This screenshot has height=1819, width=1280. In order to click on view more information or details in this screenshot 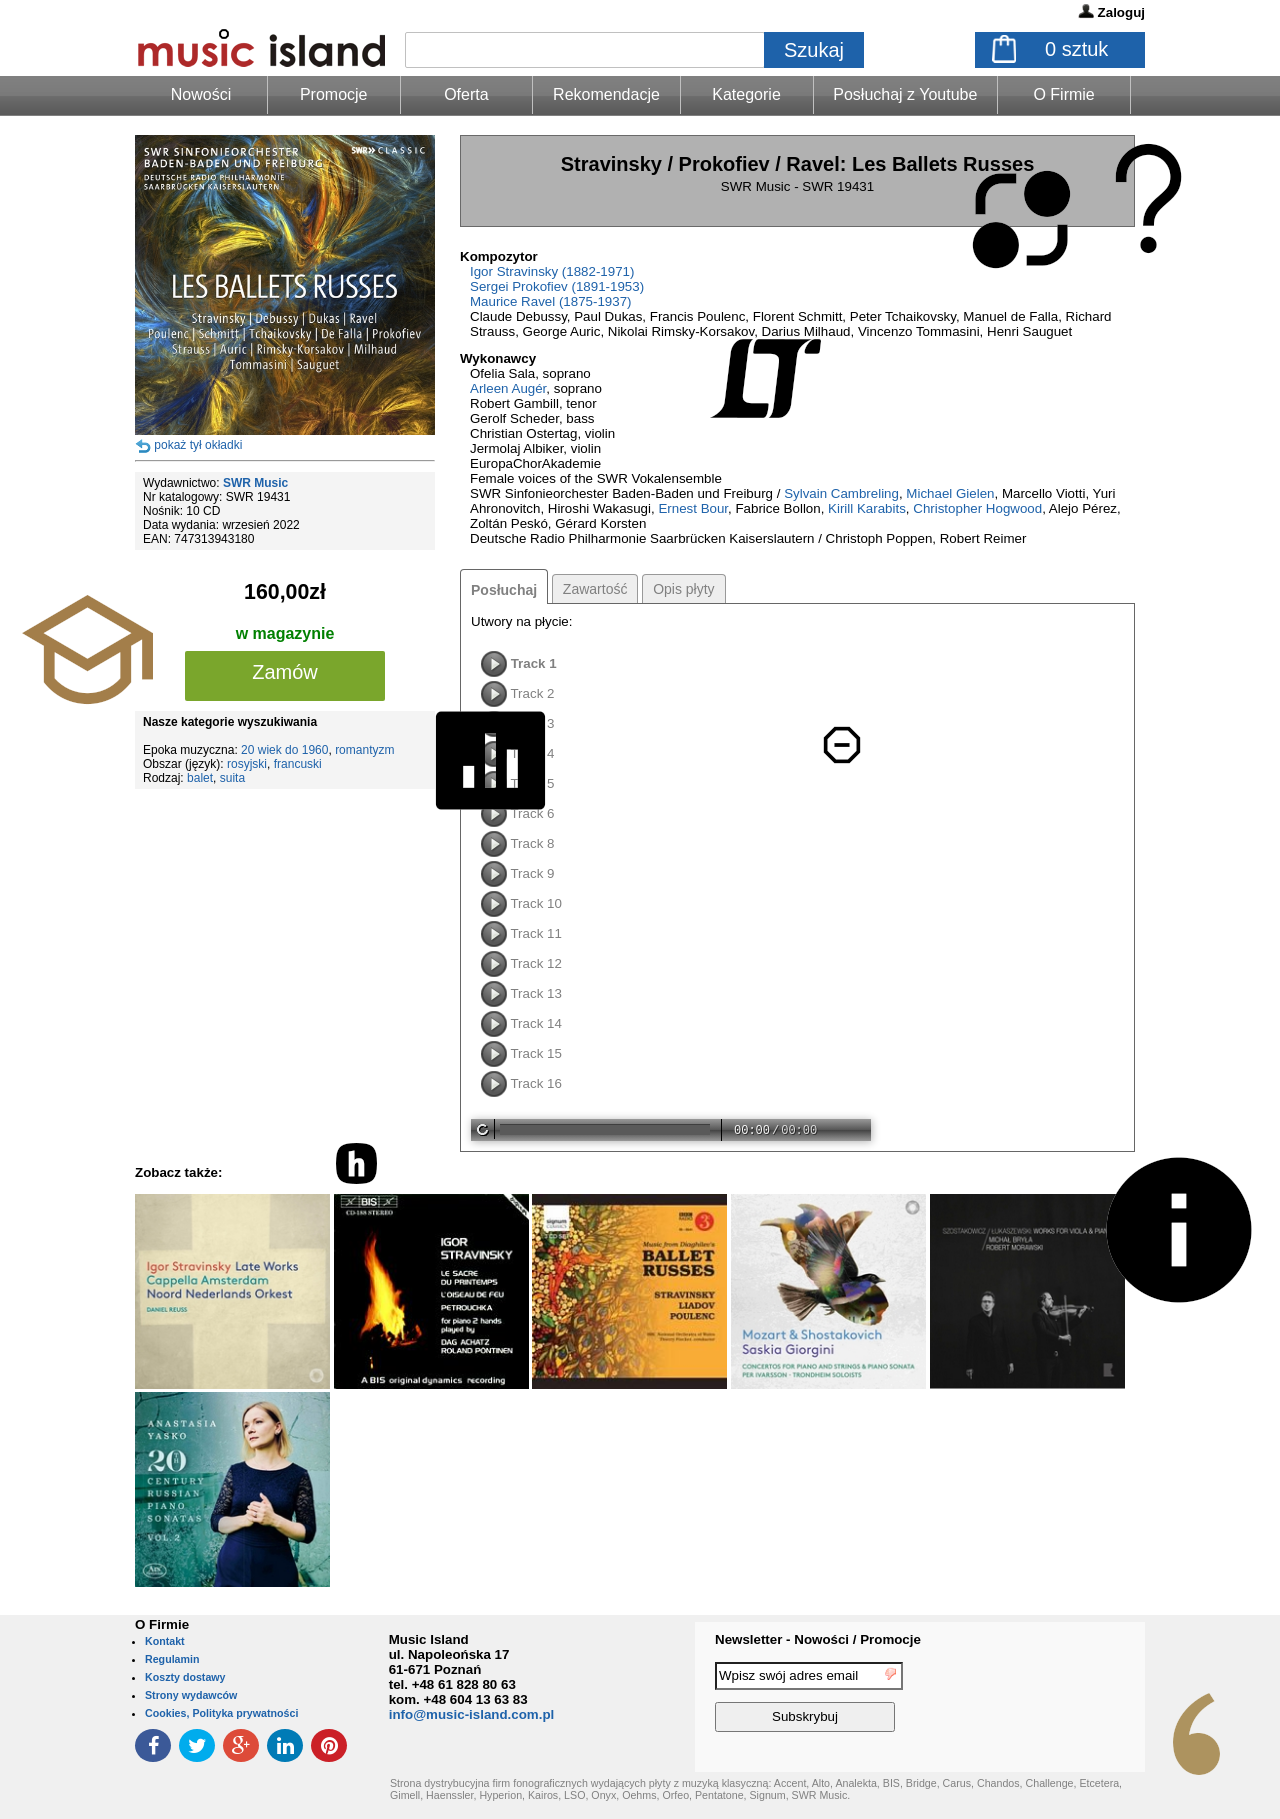, I will do `click(1179, 1230)`.